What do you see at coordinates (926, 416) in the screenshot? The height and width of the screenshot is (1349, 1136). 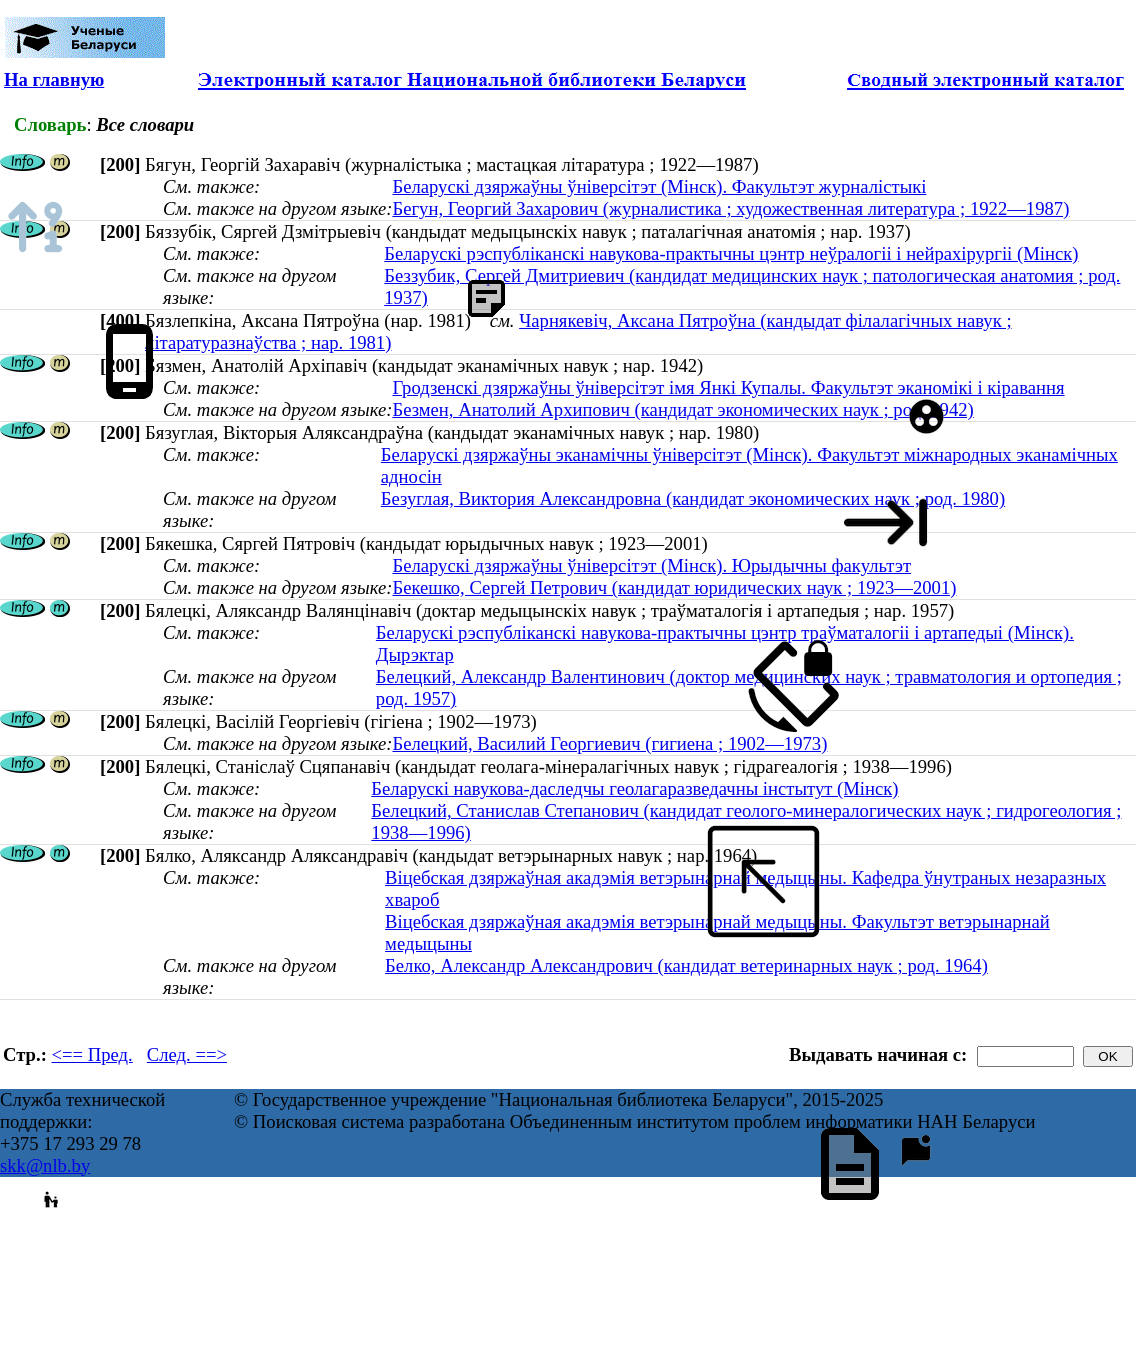 I see `view or manage group workspaces` at bounding box center [926, 416].